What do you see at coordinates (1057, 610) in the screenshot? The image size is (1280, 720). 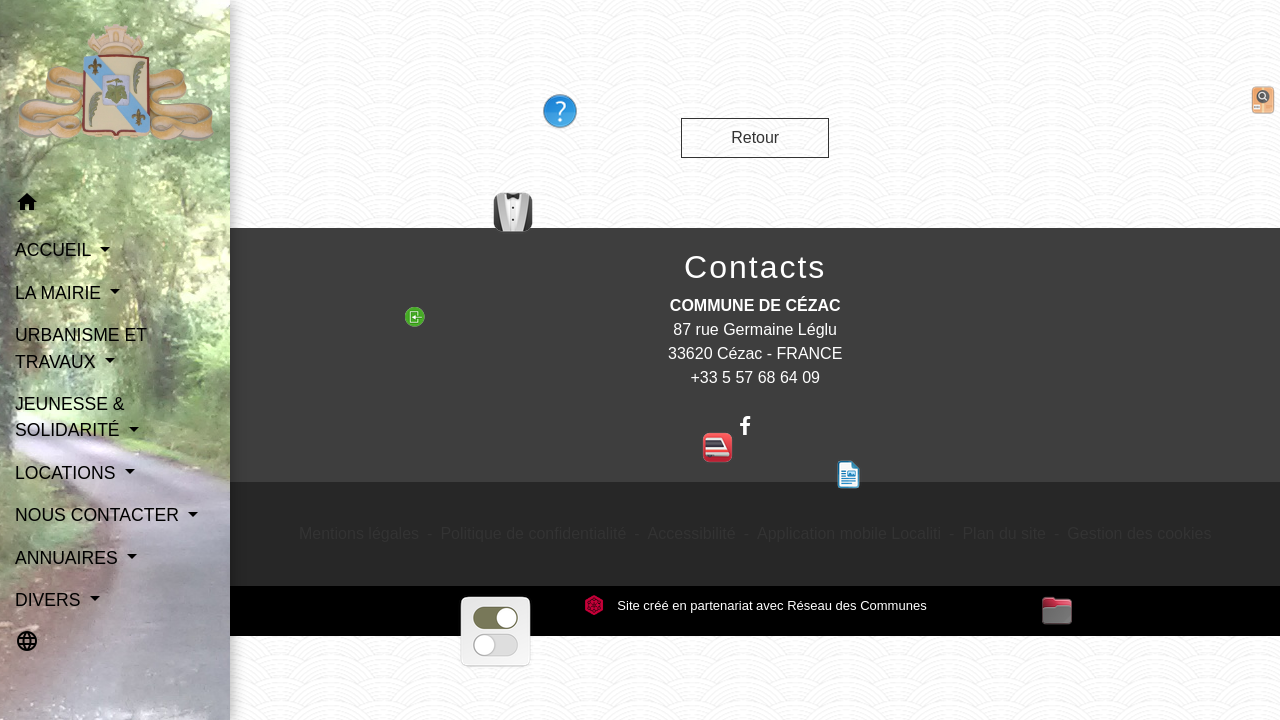 I see `indicates an open or active folder` at bounding box center [1057, 610].